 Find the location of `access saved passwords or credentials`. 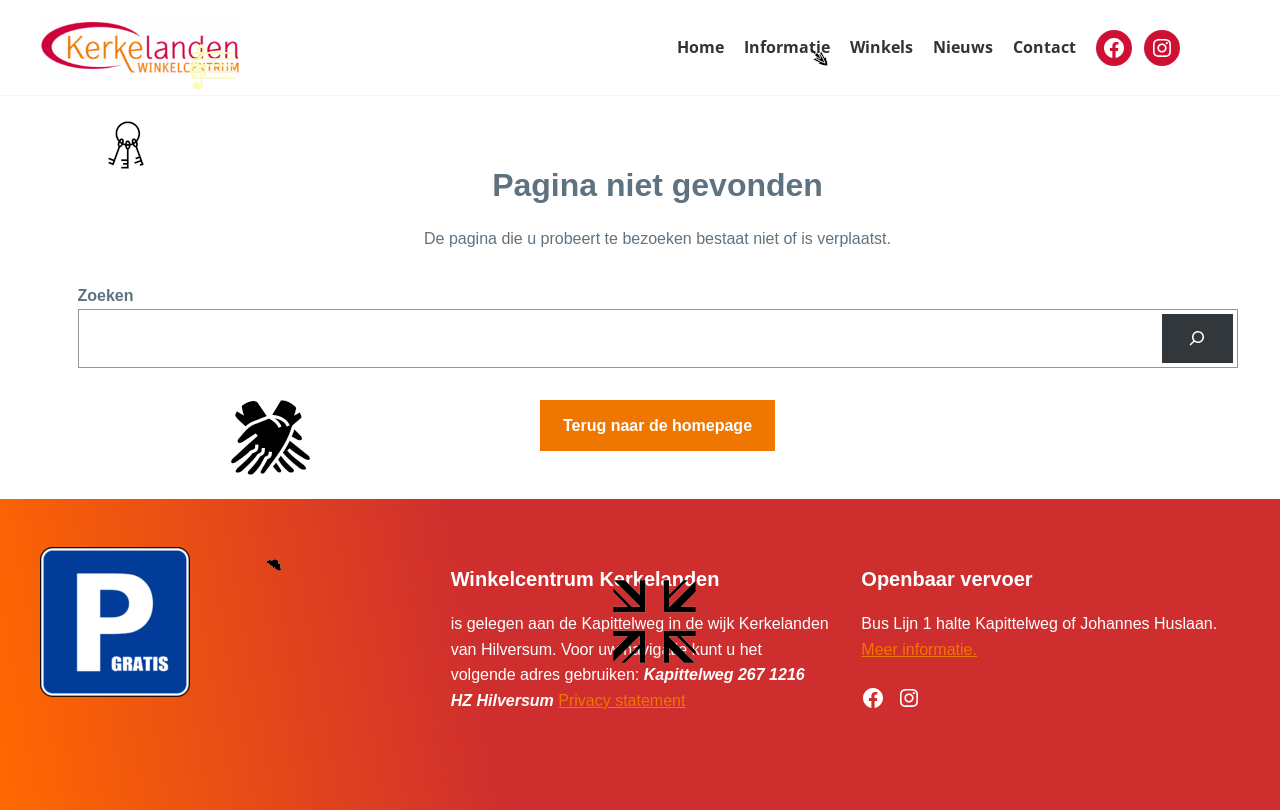

access saved passwords or credentials is located at coordinates (126, 145).